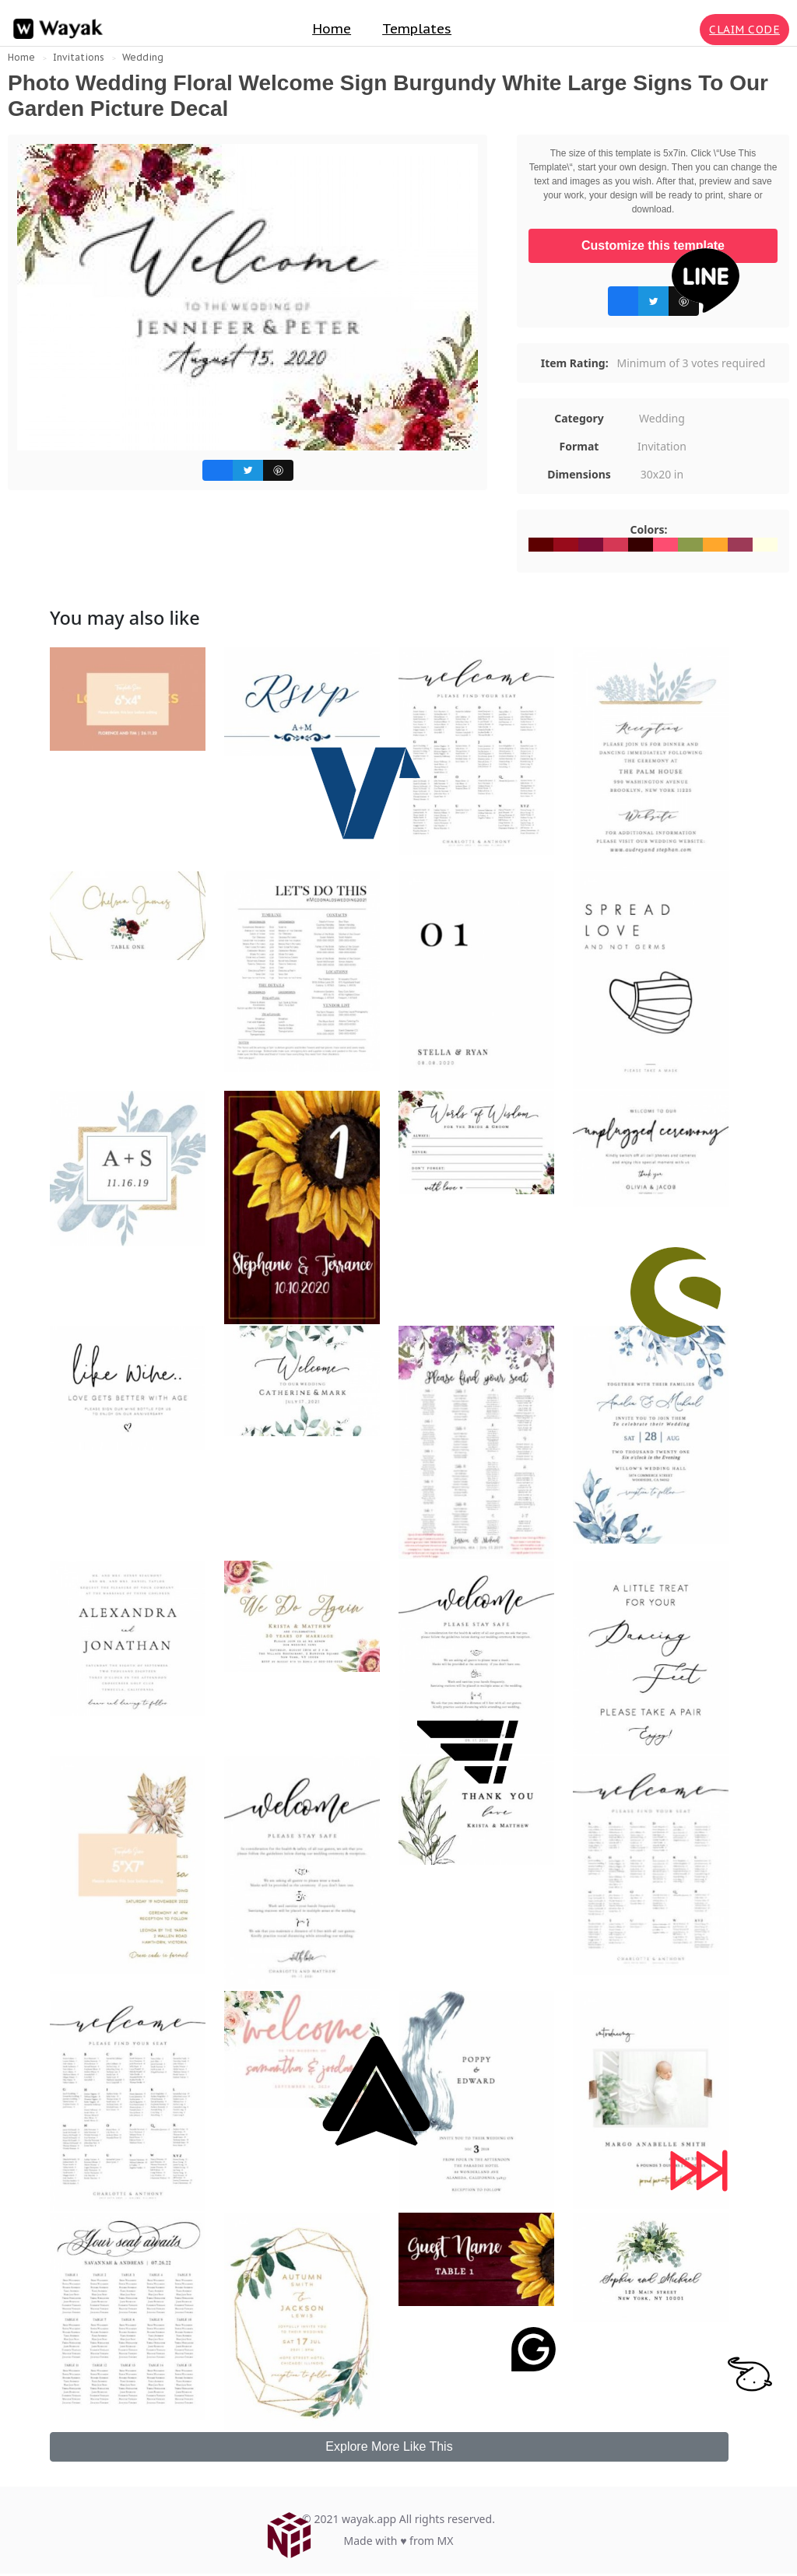  I want to click on Shopware e-commerce platform logo, so click(676, 1292).